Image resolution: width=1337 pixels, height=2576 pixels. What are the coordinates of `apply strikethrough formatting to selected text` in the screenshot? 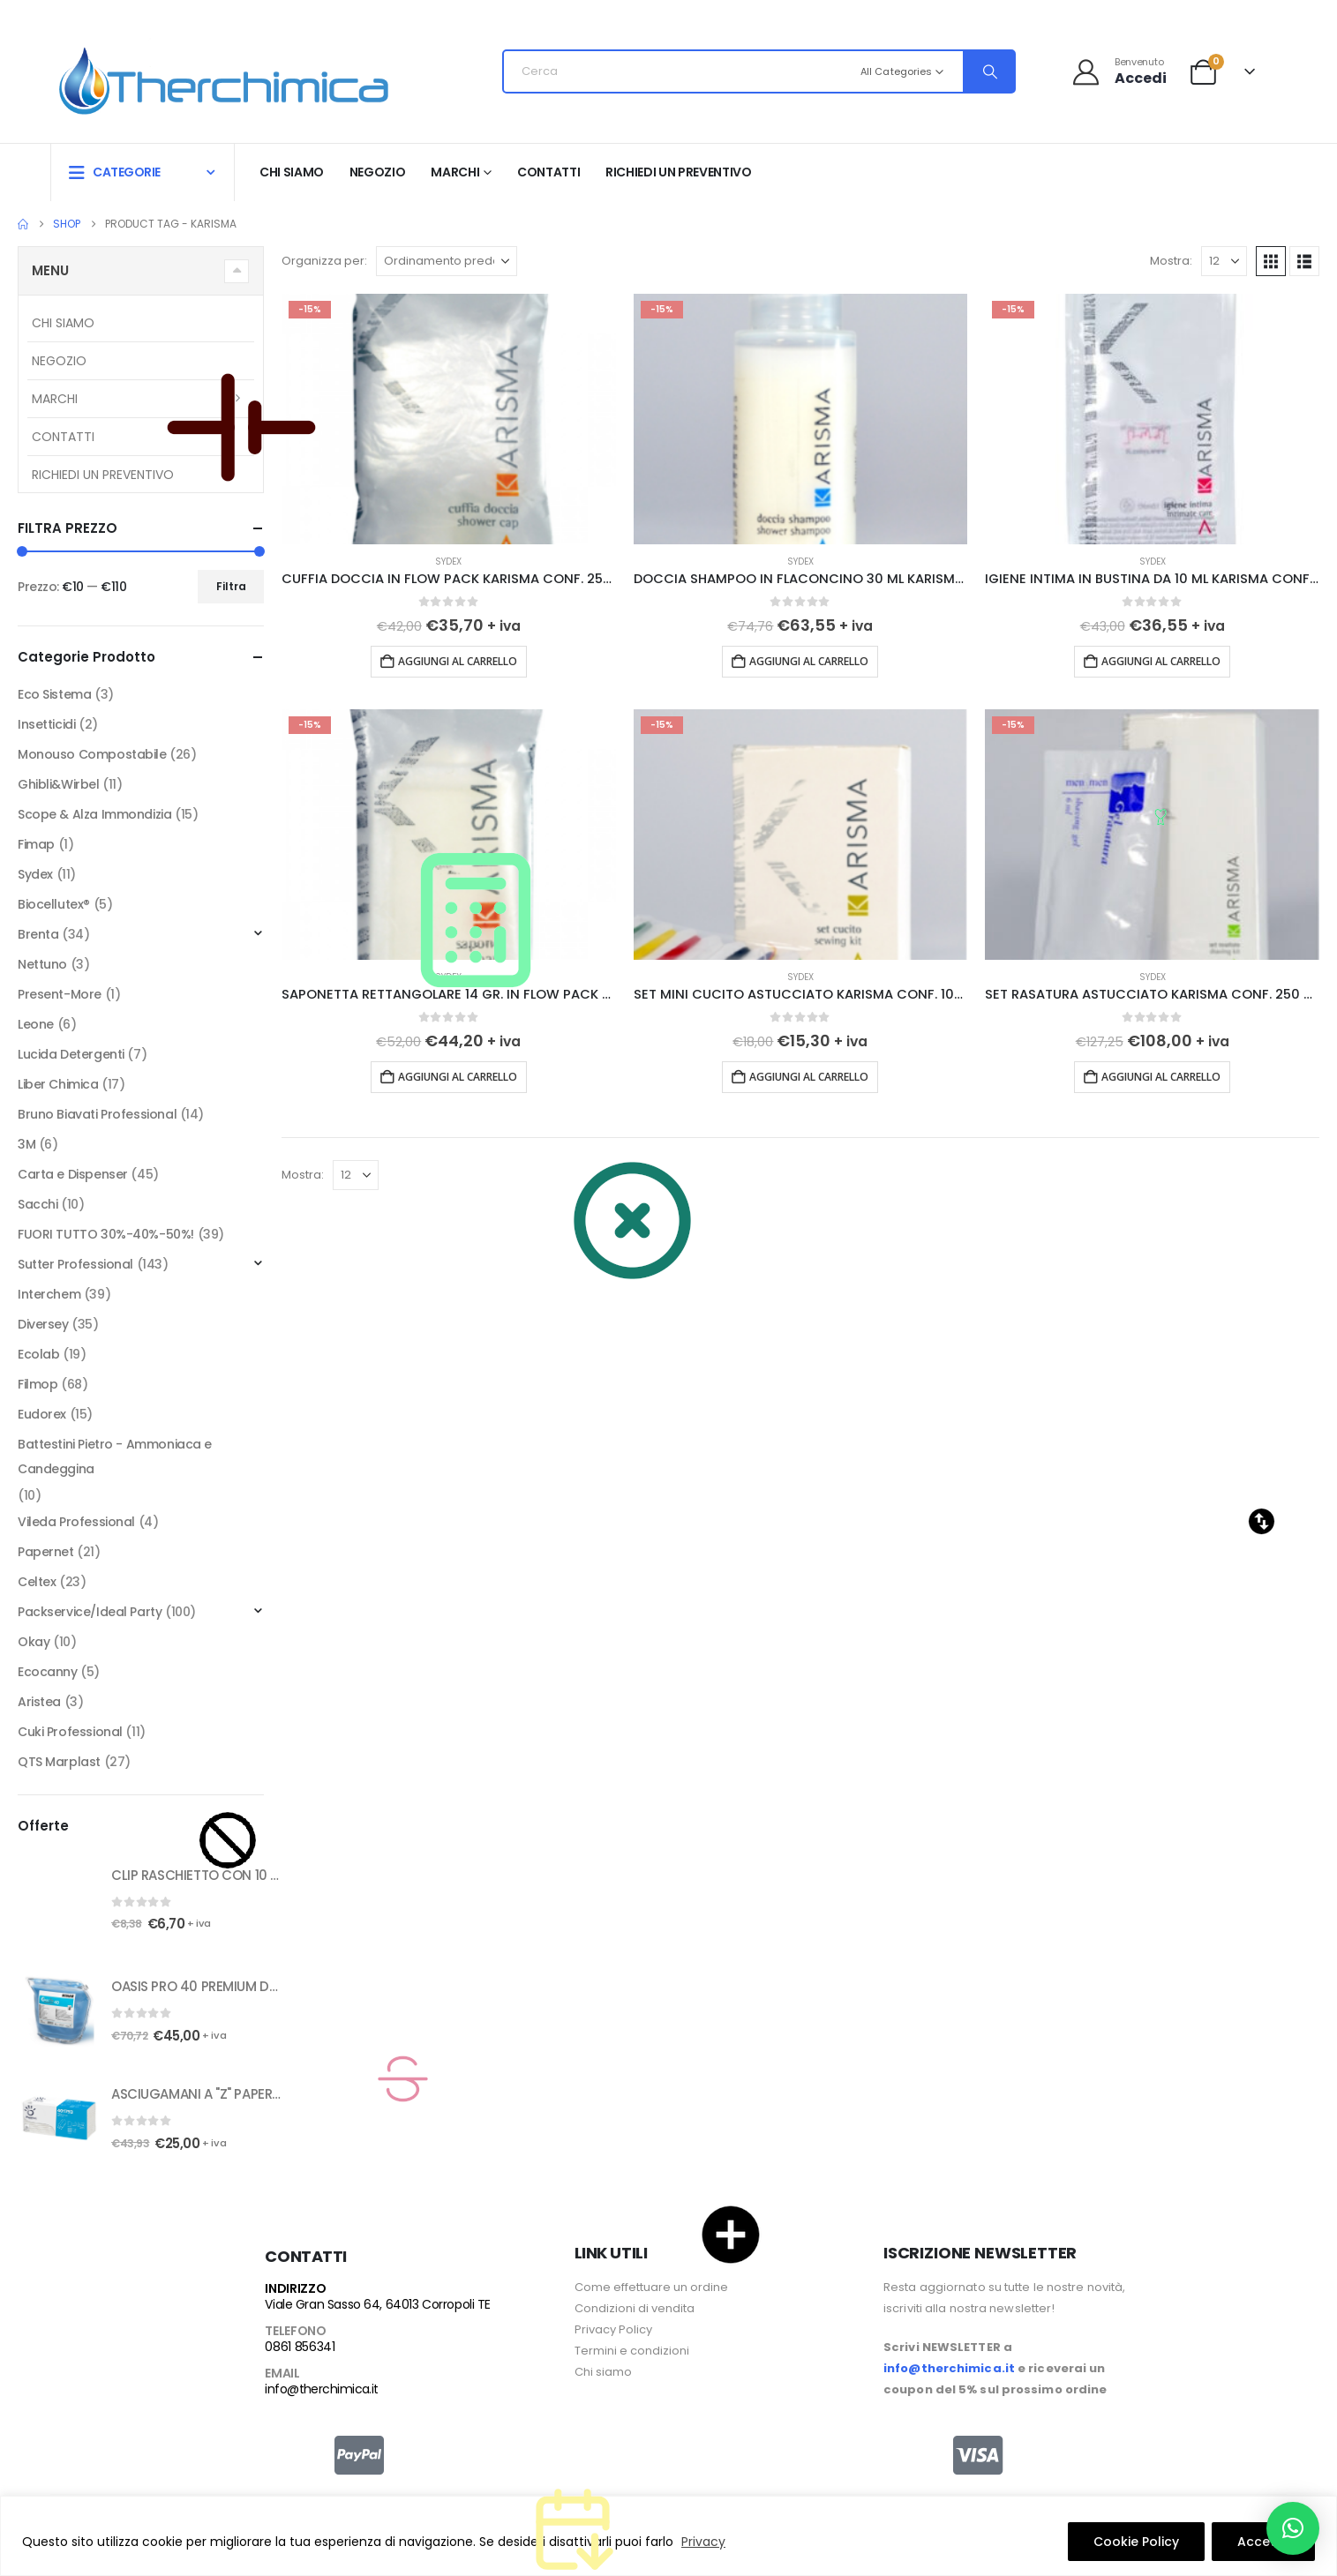 It's located at (402, 2078).